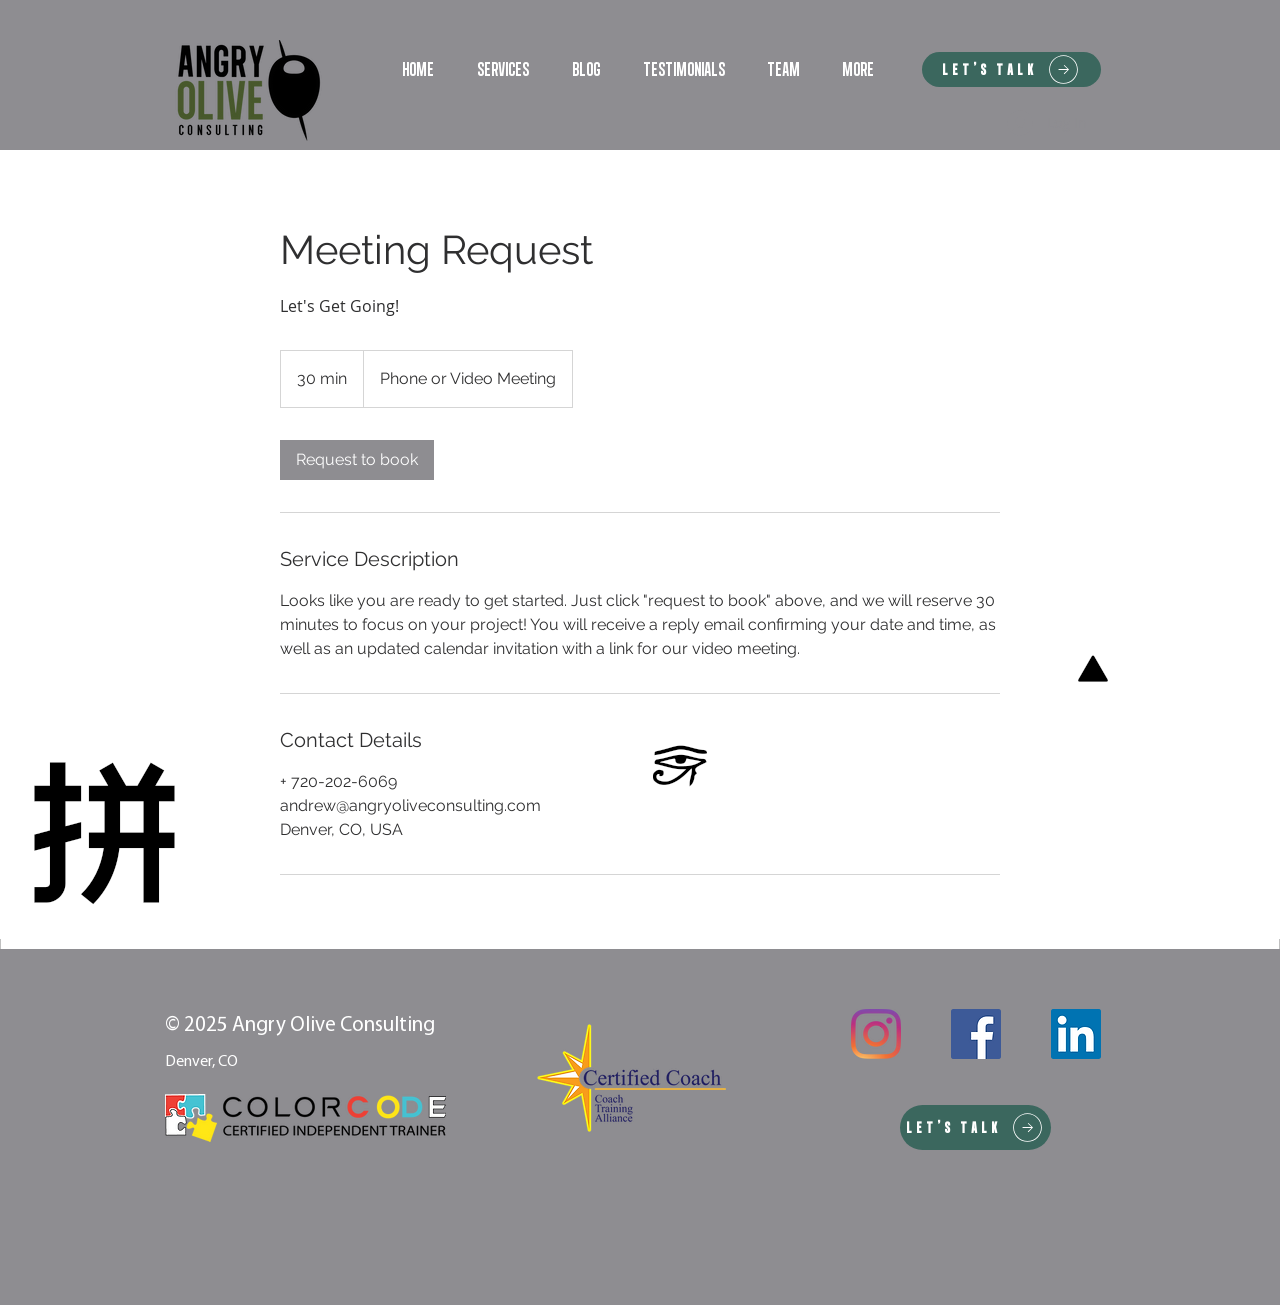 Image resolution: width=1280 pixels, height=1305 pixels. Describe the element at coordinates (680, 766) in the screenshot. I see `sphinx documentation generator logo` at that location.